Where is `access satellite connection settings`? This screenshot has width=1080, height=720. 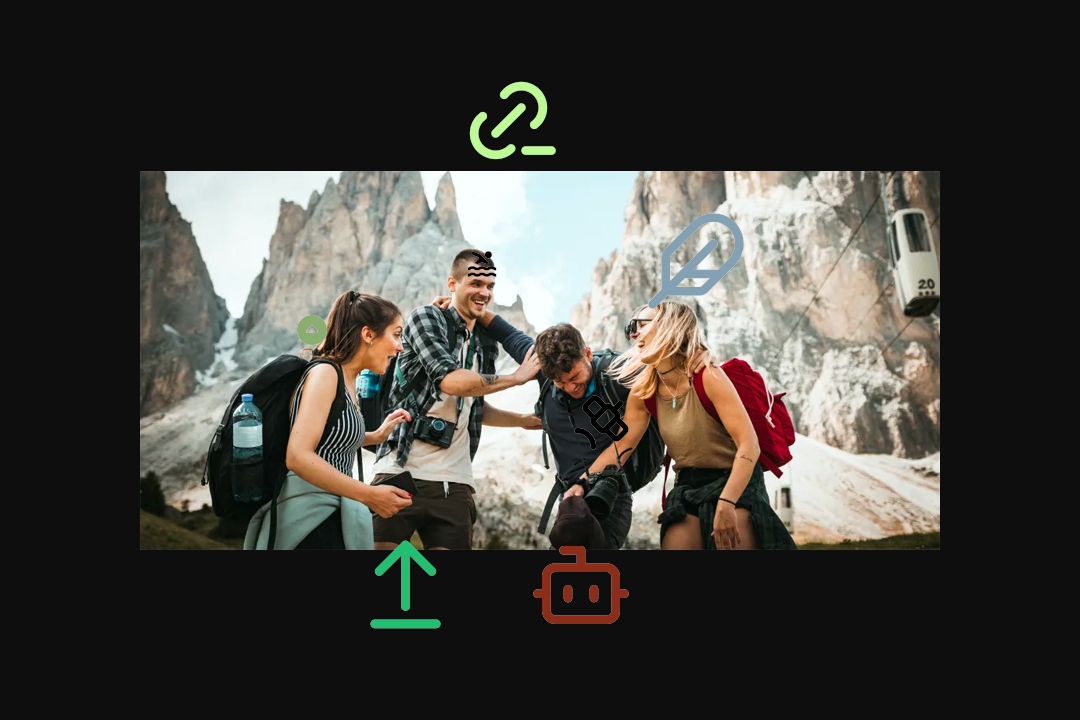
access satellite connection settings is located at coordinates (601, 422).